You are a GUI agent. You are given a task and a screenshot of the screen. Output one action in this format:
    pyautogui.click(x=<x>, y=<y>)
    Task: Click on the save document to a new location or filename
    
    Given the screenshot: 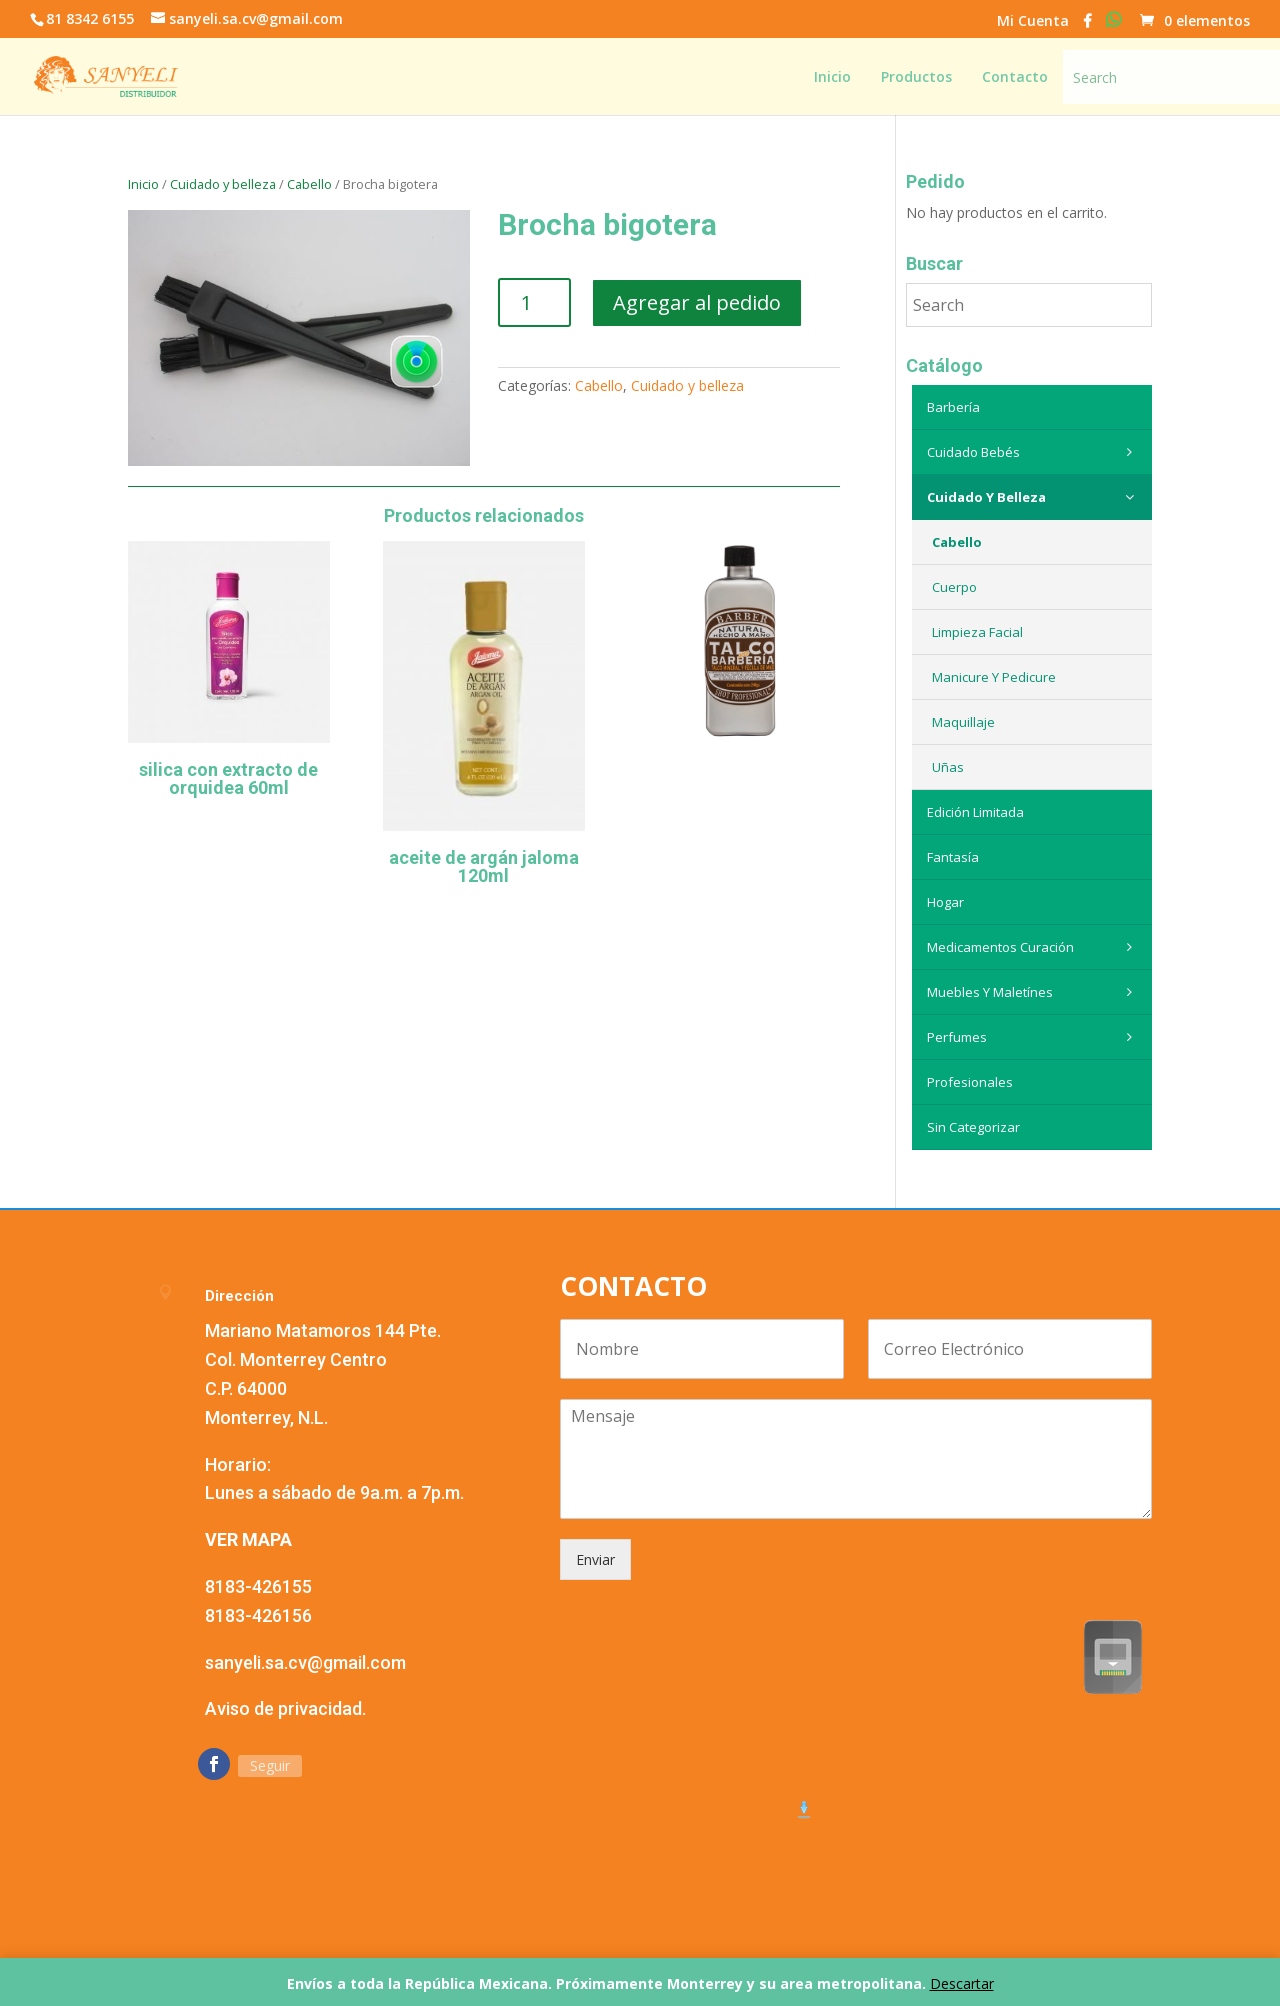 What is the action you would take?
    pyautogui.click(x=804, y=1808)
    